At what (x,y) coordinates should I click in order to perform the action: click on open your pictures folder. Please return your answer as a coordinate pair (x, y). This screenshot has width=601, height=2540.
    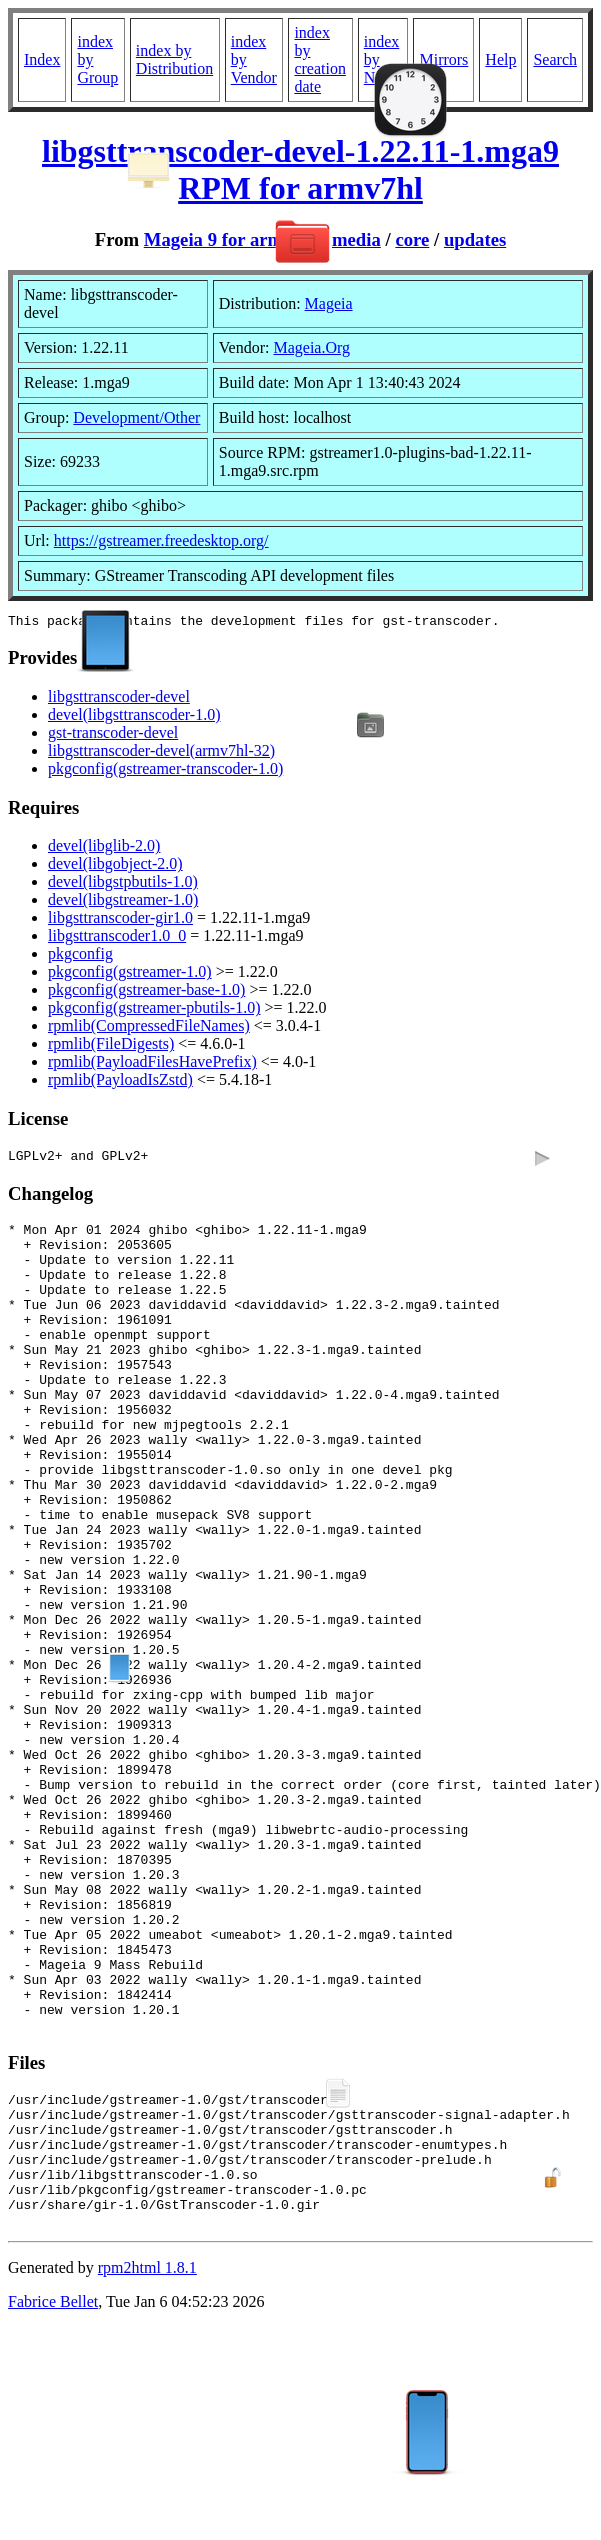
    Looking at the image, I should click on (370, 724).